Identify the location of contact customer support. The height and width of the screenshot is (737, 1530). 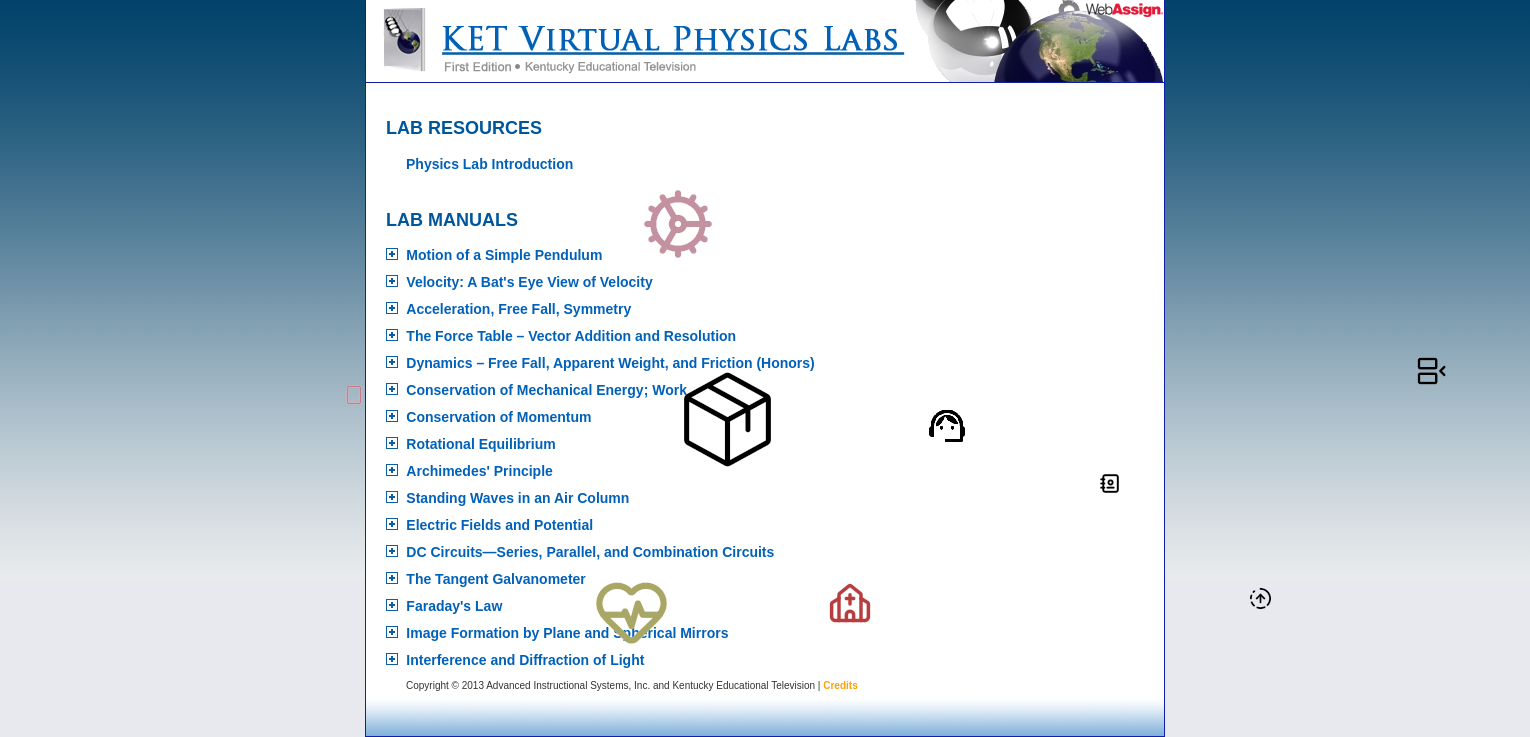
(947, 426).